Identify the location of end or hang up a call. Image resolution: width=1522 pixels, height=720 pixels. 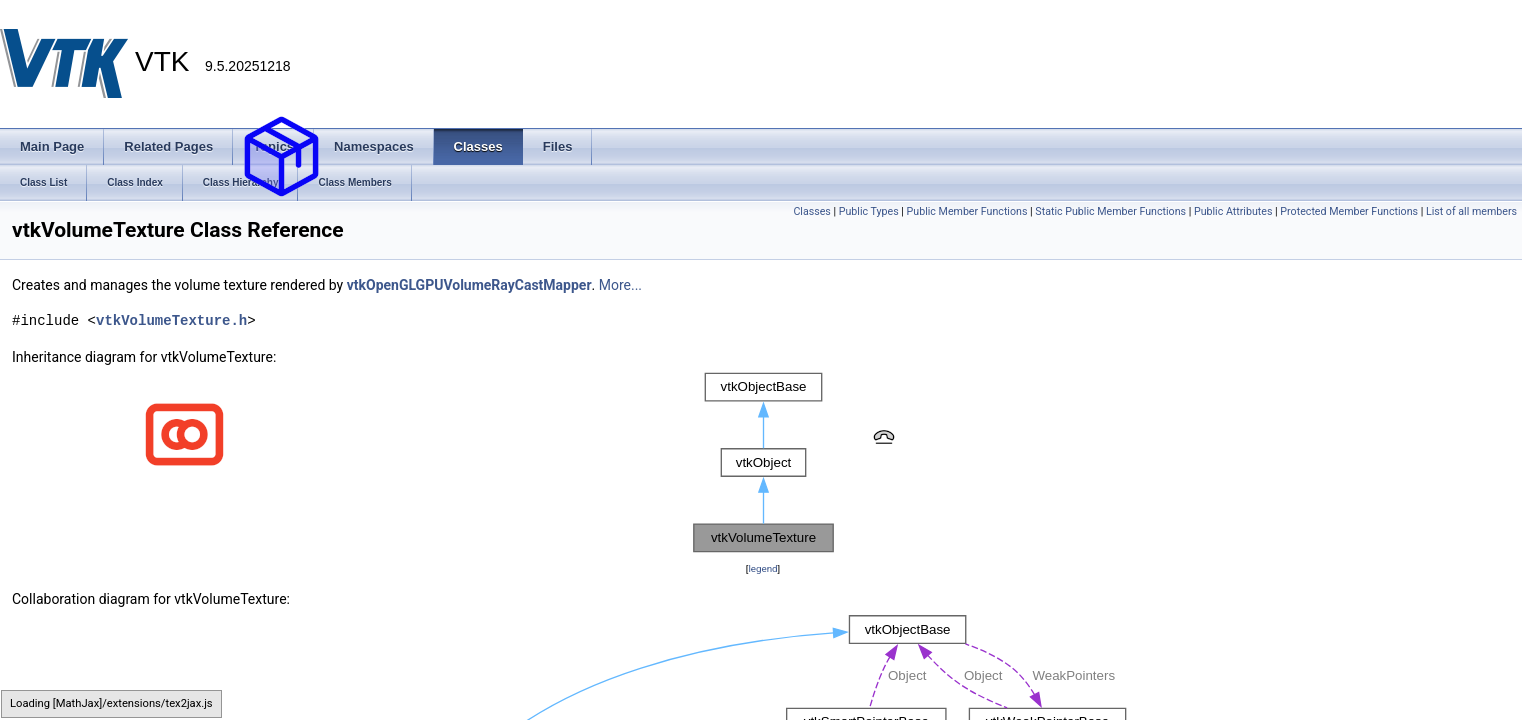
(884, 437).